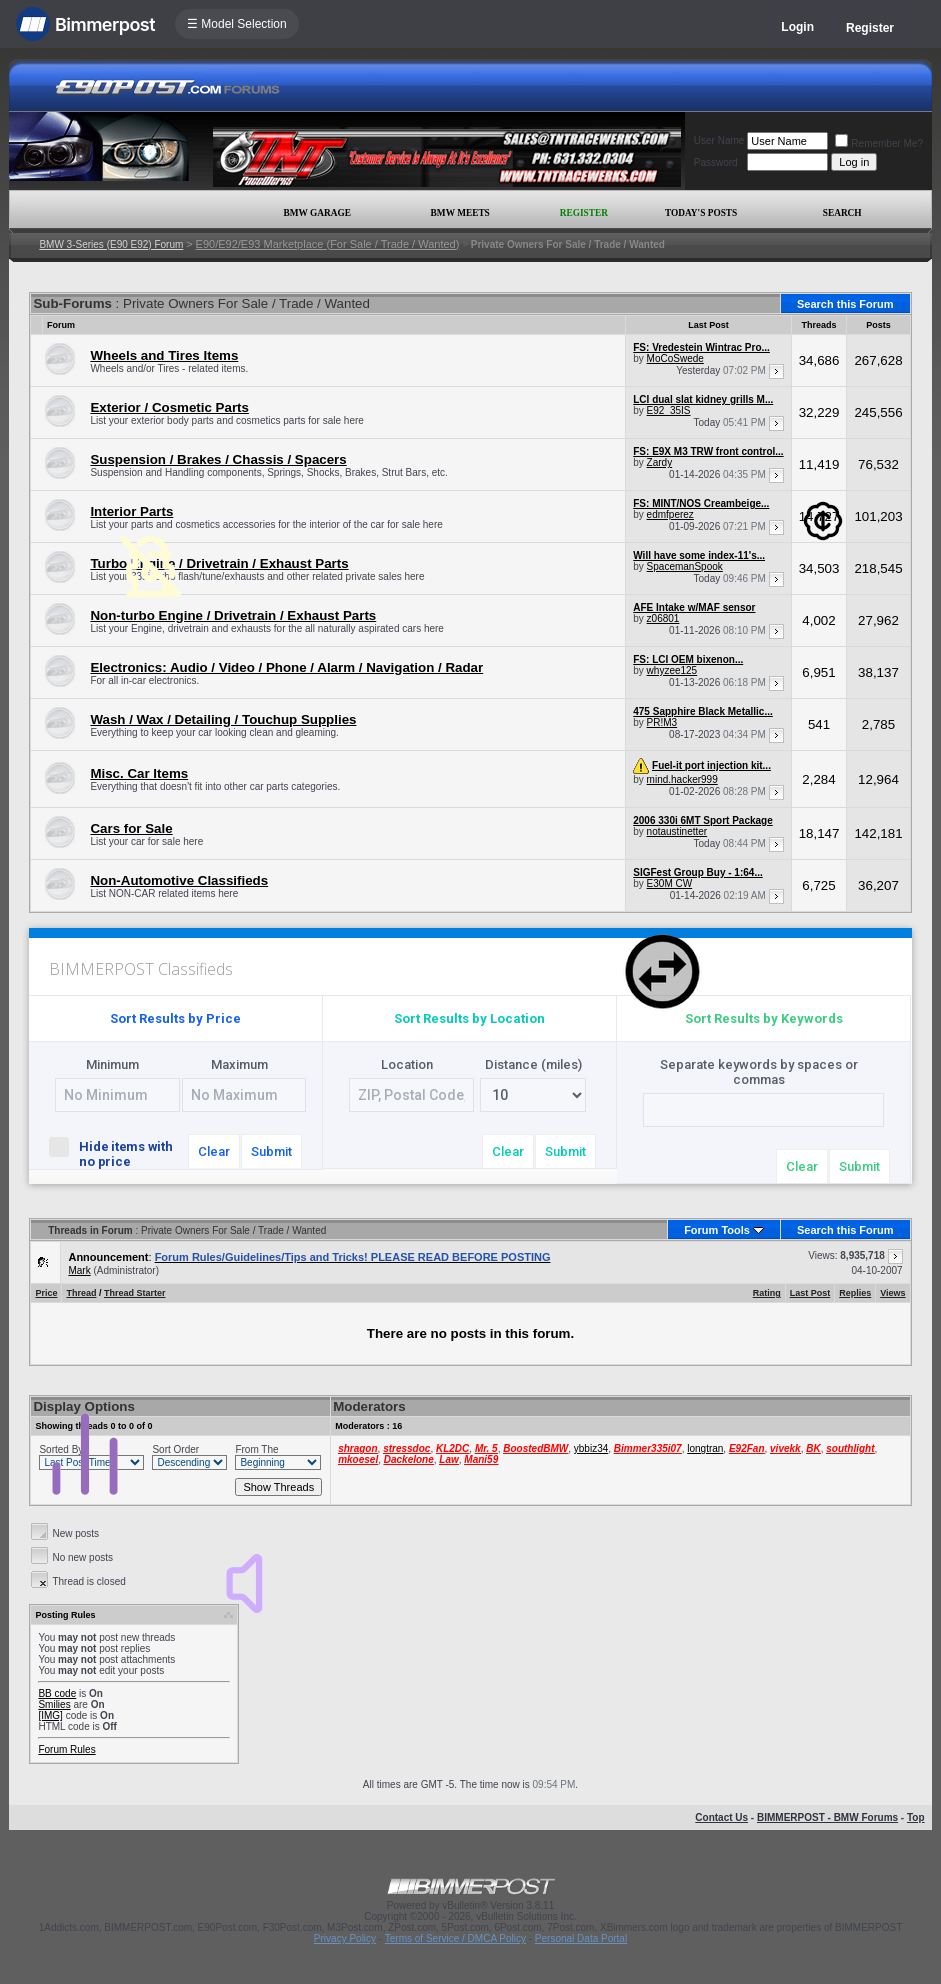 The height and width of the screenshot is (1984, 941). Describe the element at coordinates (662, 971) in the screenshot. I see `swap or exchange items horizontally` at that location.